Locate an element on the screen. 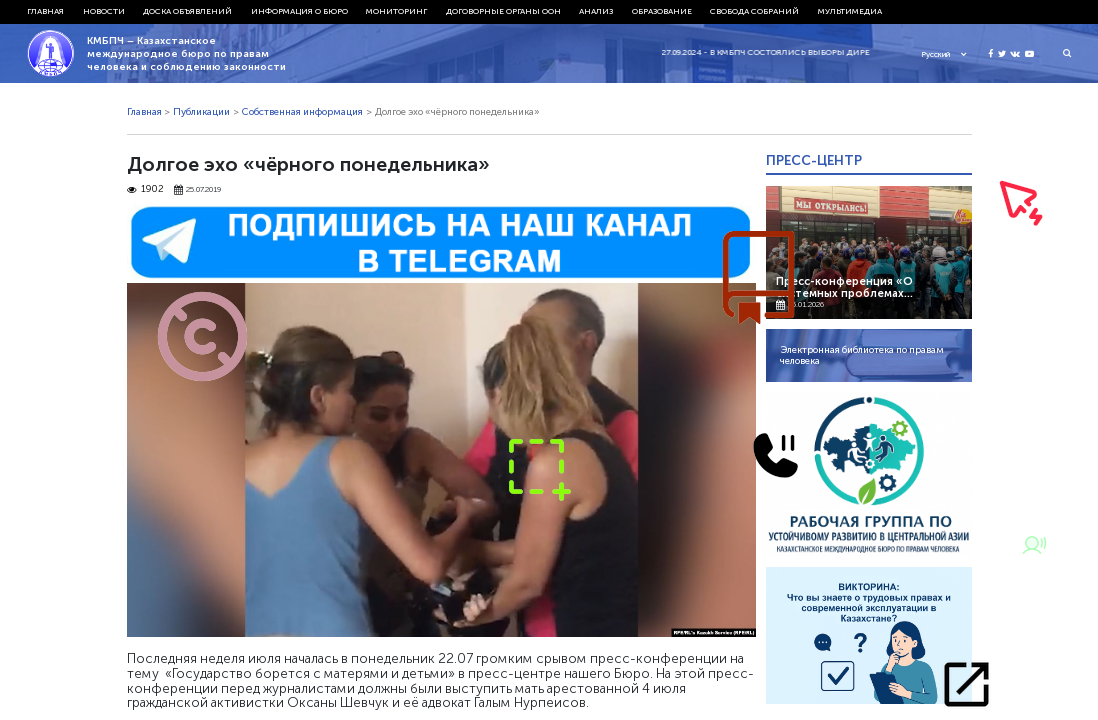 The image size is (1098, 720). user is speaking or broadcasting audio is located at coordinates (1034, 545).